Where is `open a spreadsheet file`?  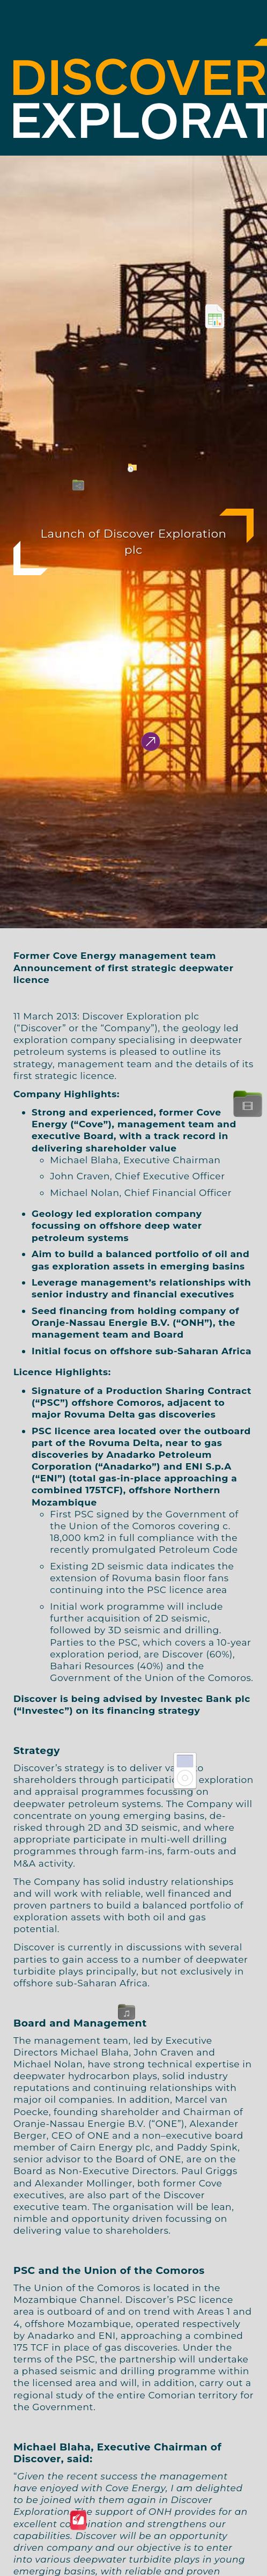
open a spreadsheet file is located at coordinates (214, 316).